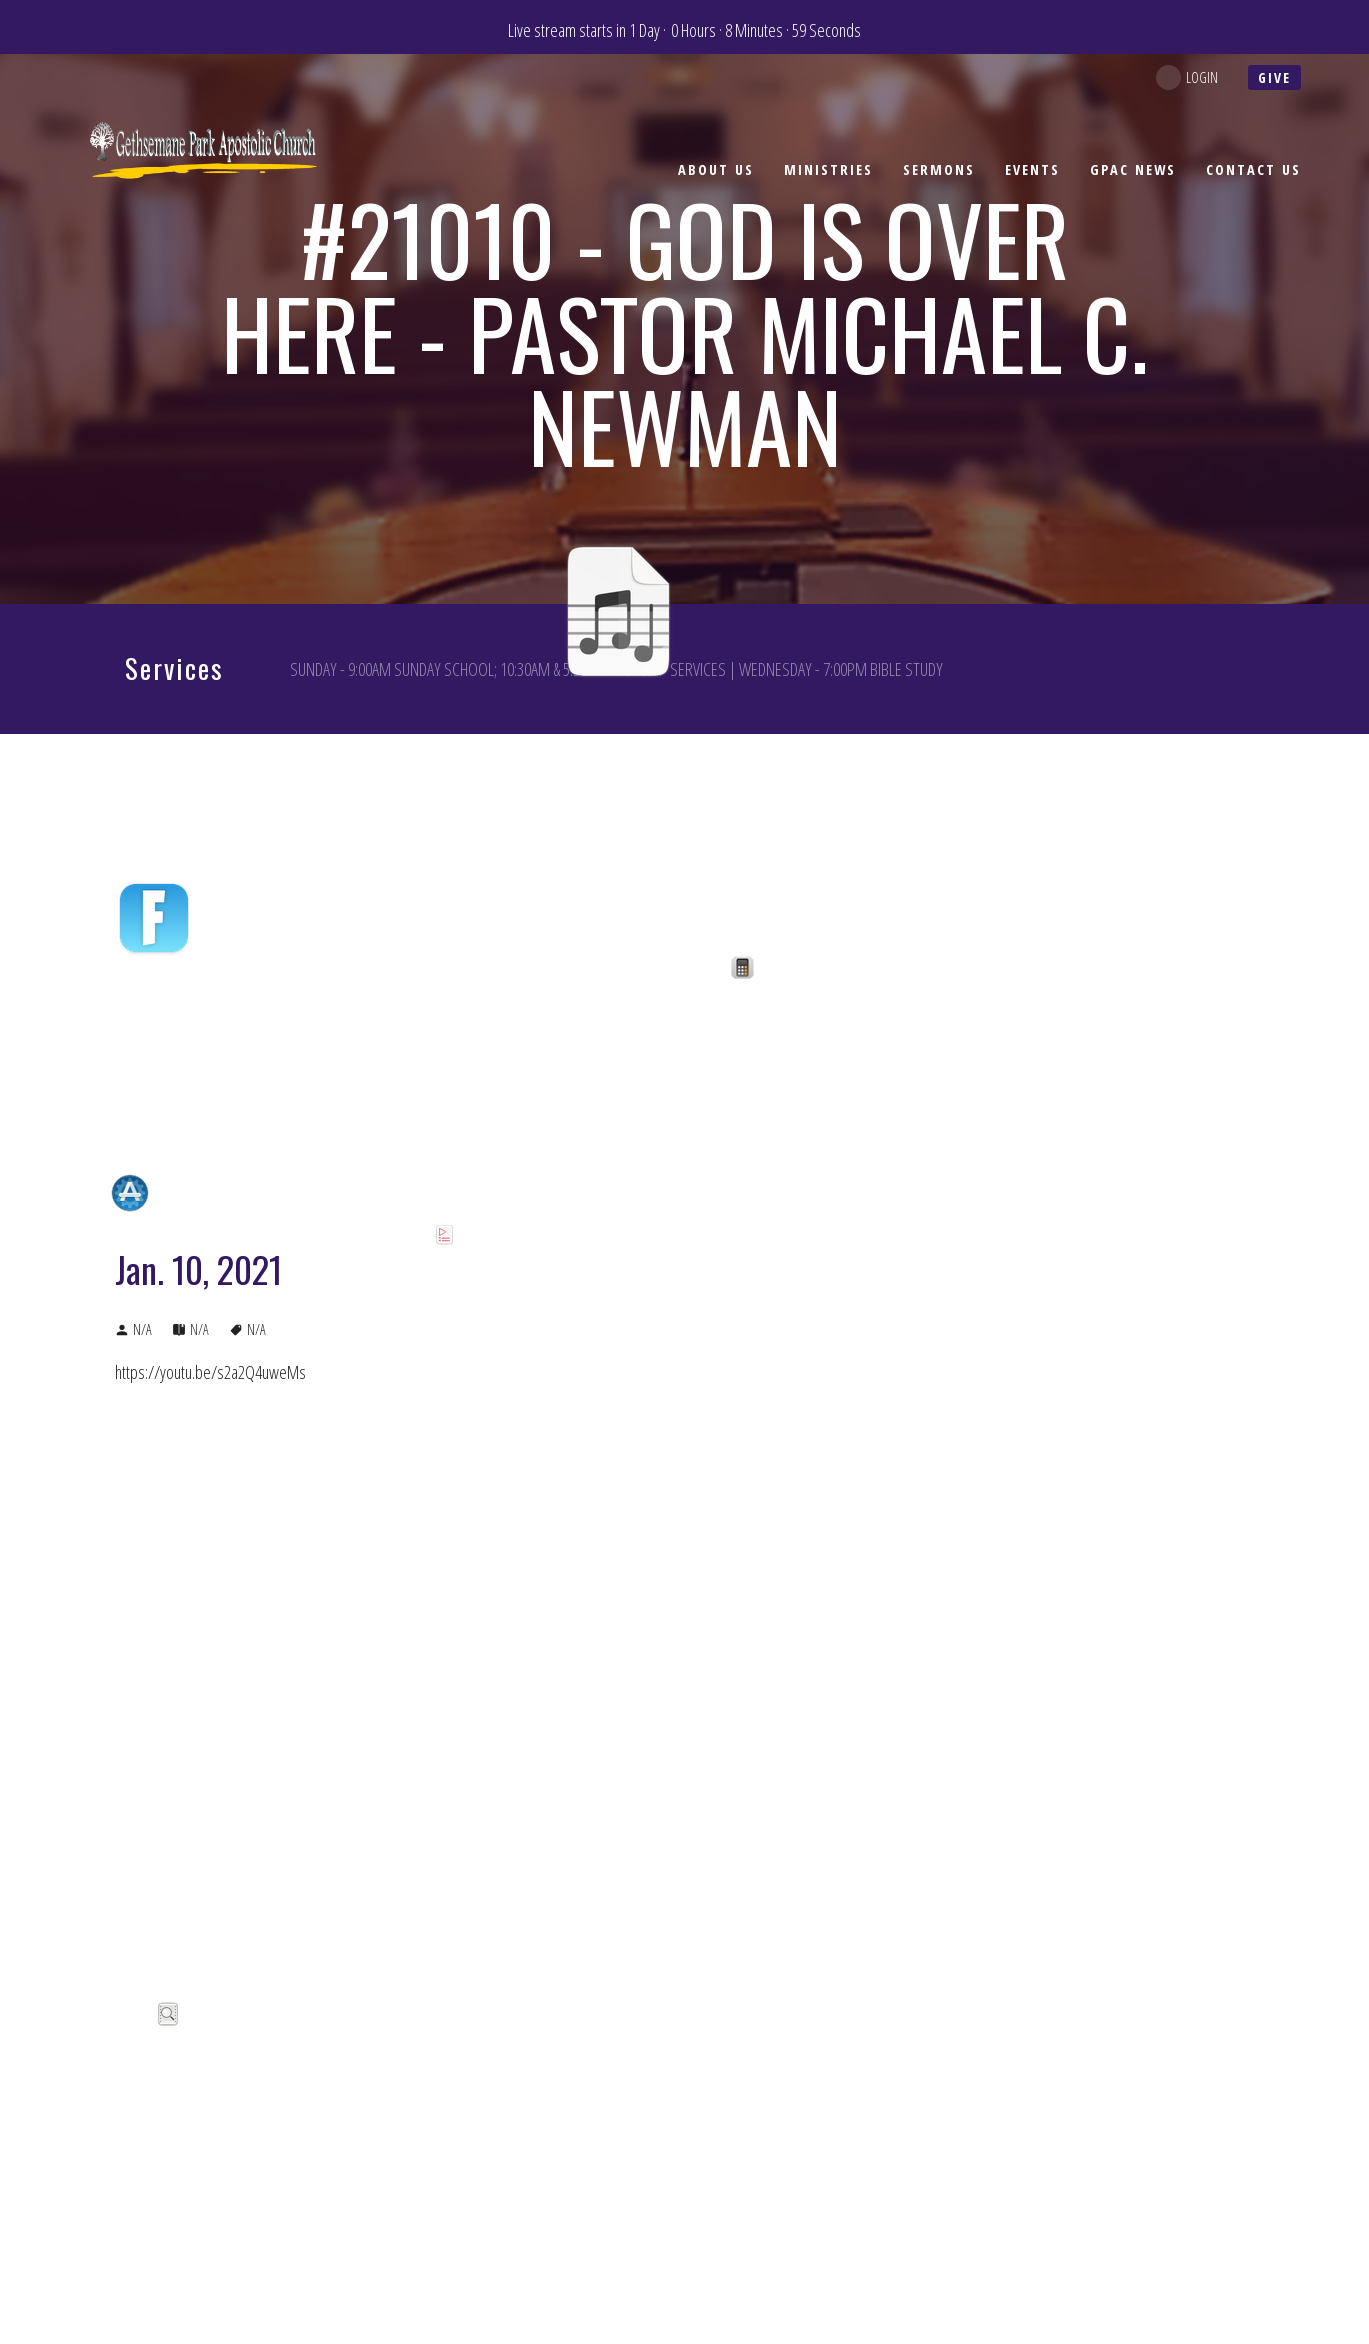  What do you see at coordinates (444, 1234) in the screenshot?
I see `audio playlist file` at bounding box center [444, 1234].